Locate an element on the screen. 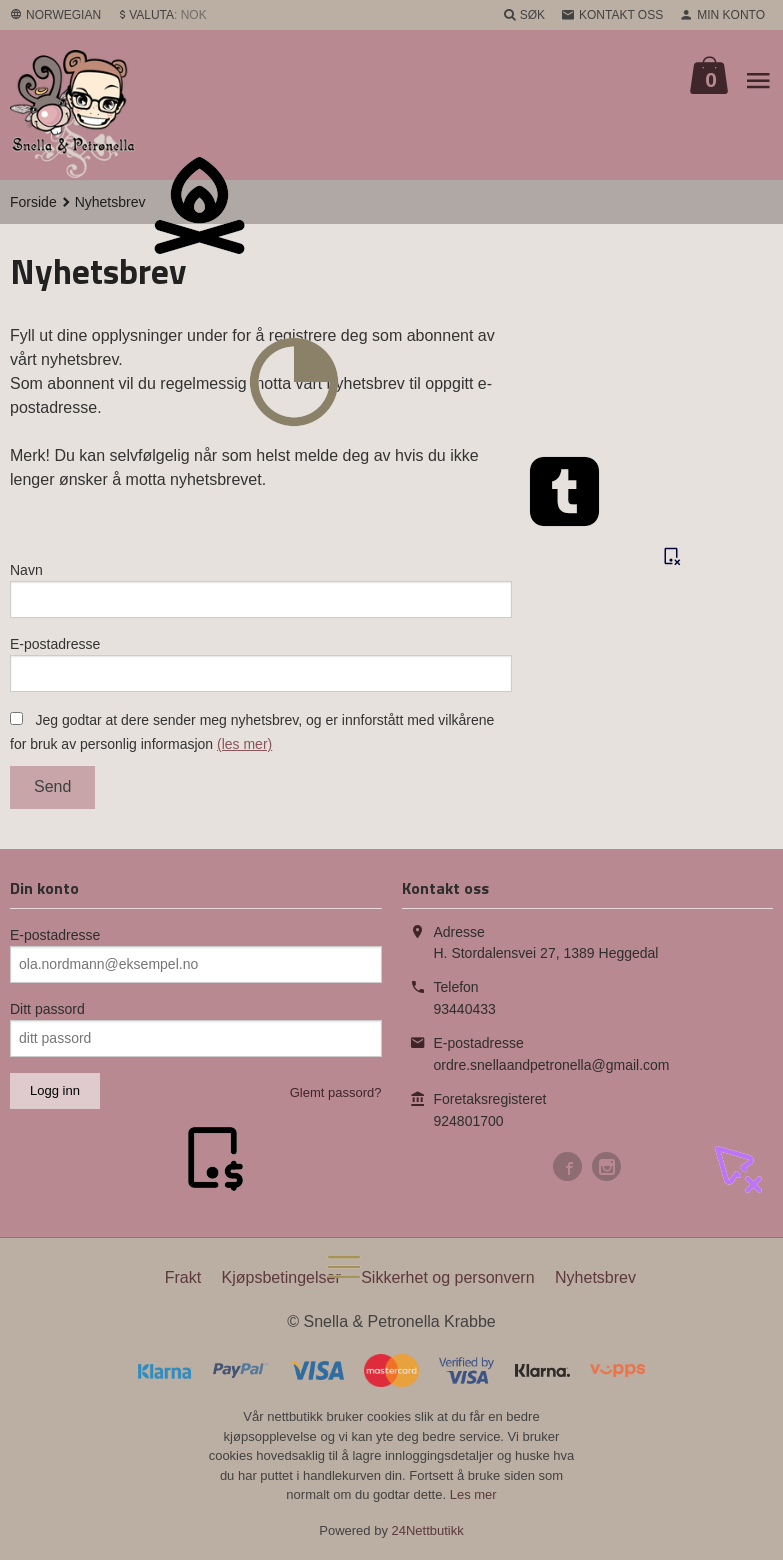 The width and height of the screenshot is (783, 1560). indicates 25% progress or completion is located at coordinates (294, 382).